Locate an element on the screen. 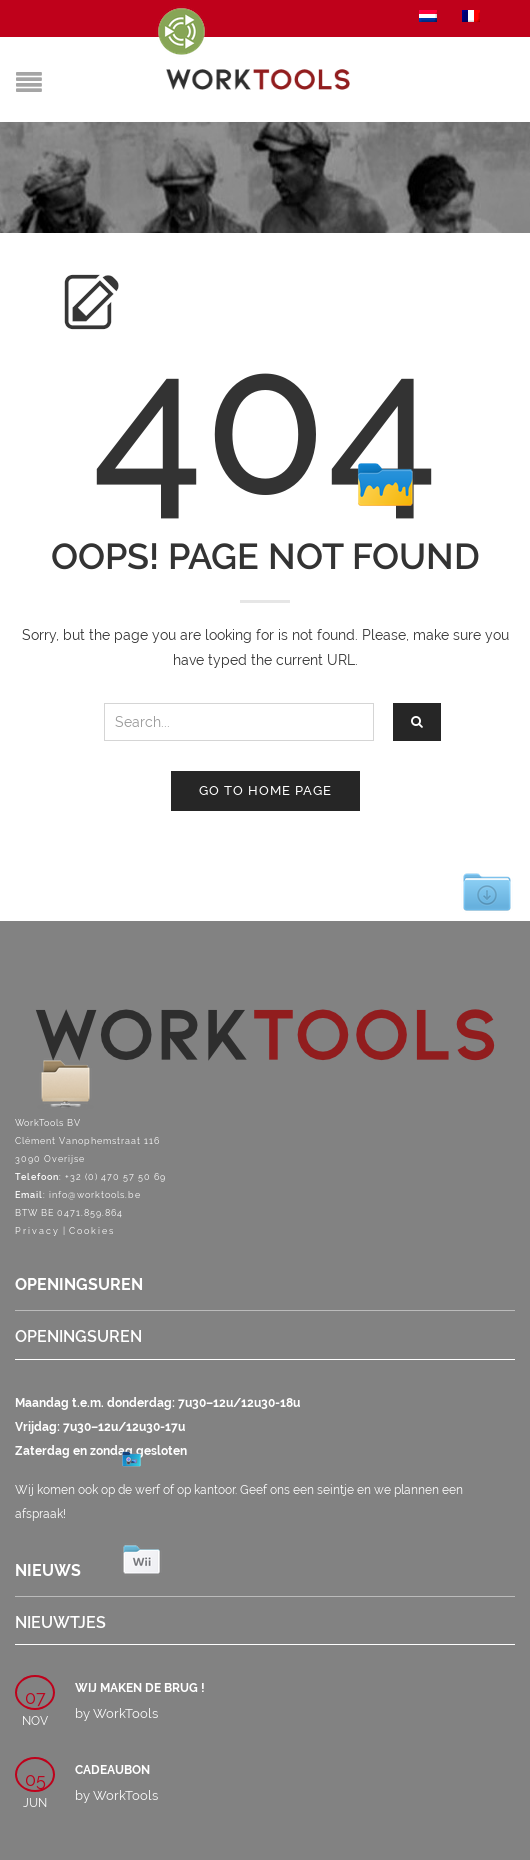 Image resolution: width=530 pixels, height=1860 pixels. open folder to view contents is located at coordinates (385, 486).